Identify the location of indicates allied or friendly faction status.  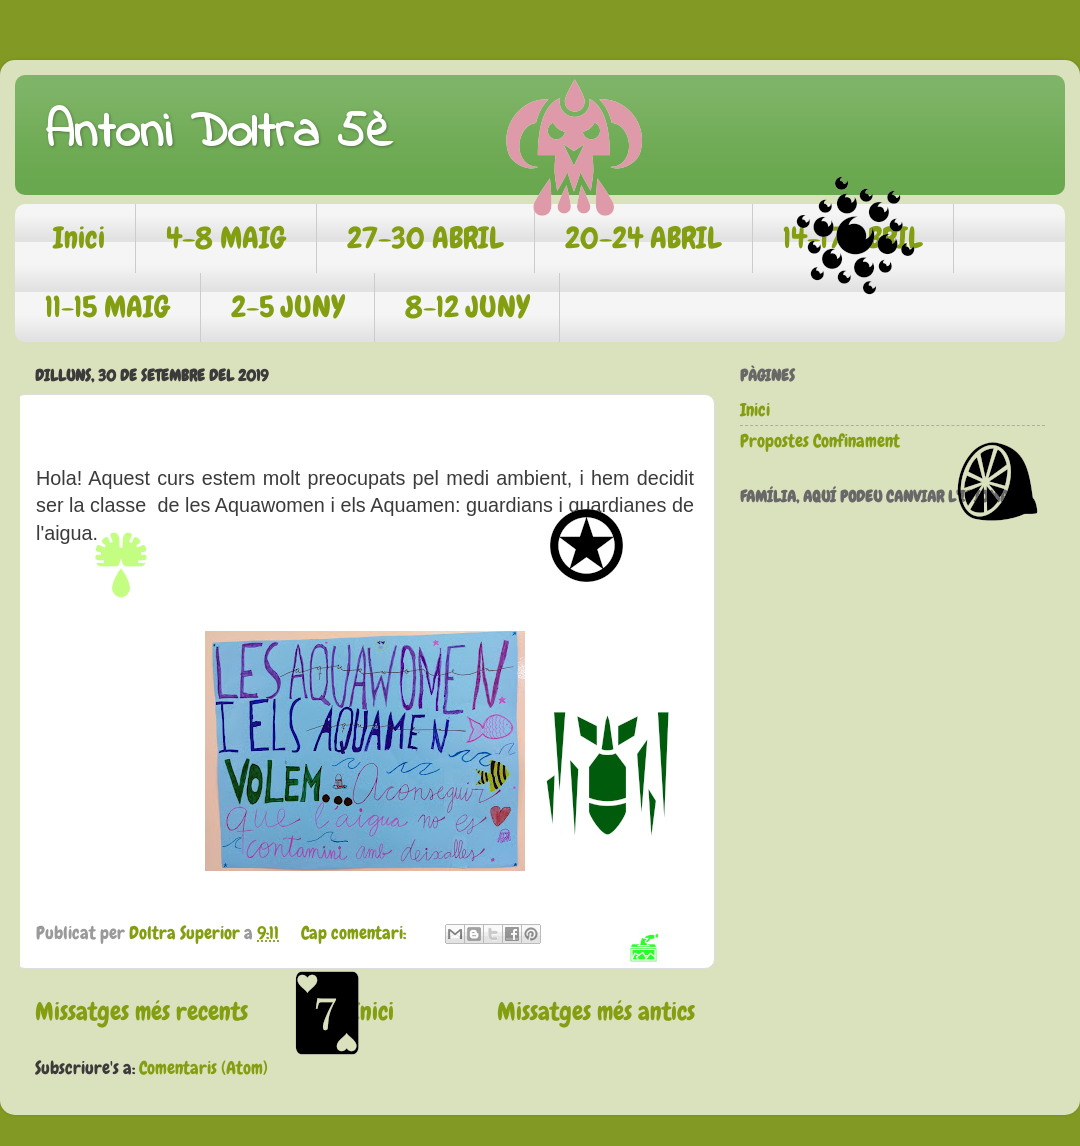
(586, 545).